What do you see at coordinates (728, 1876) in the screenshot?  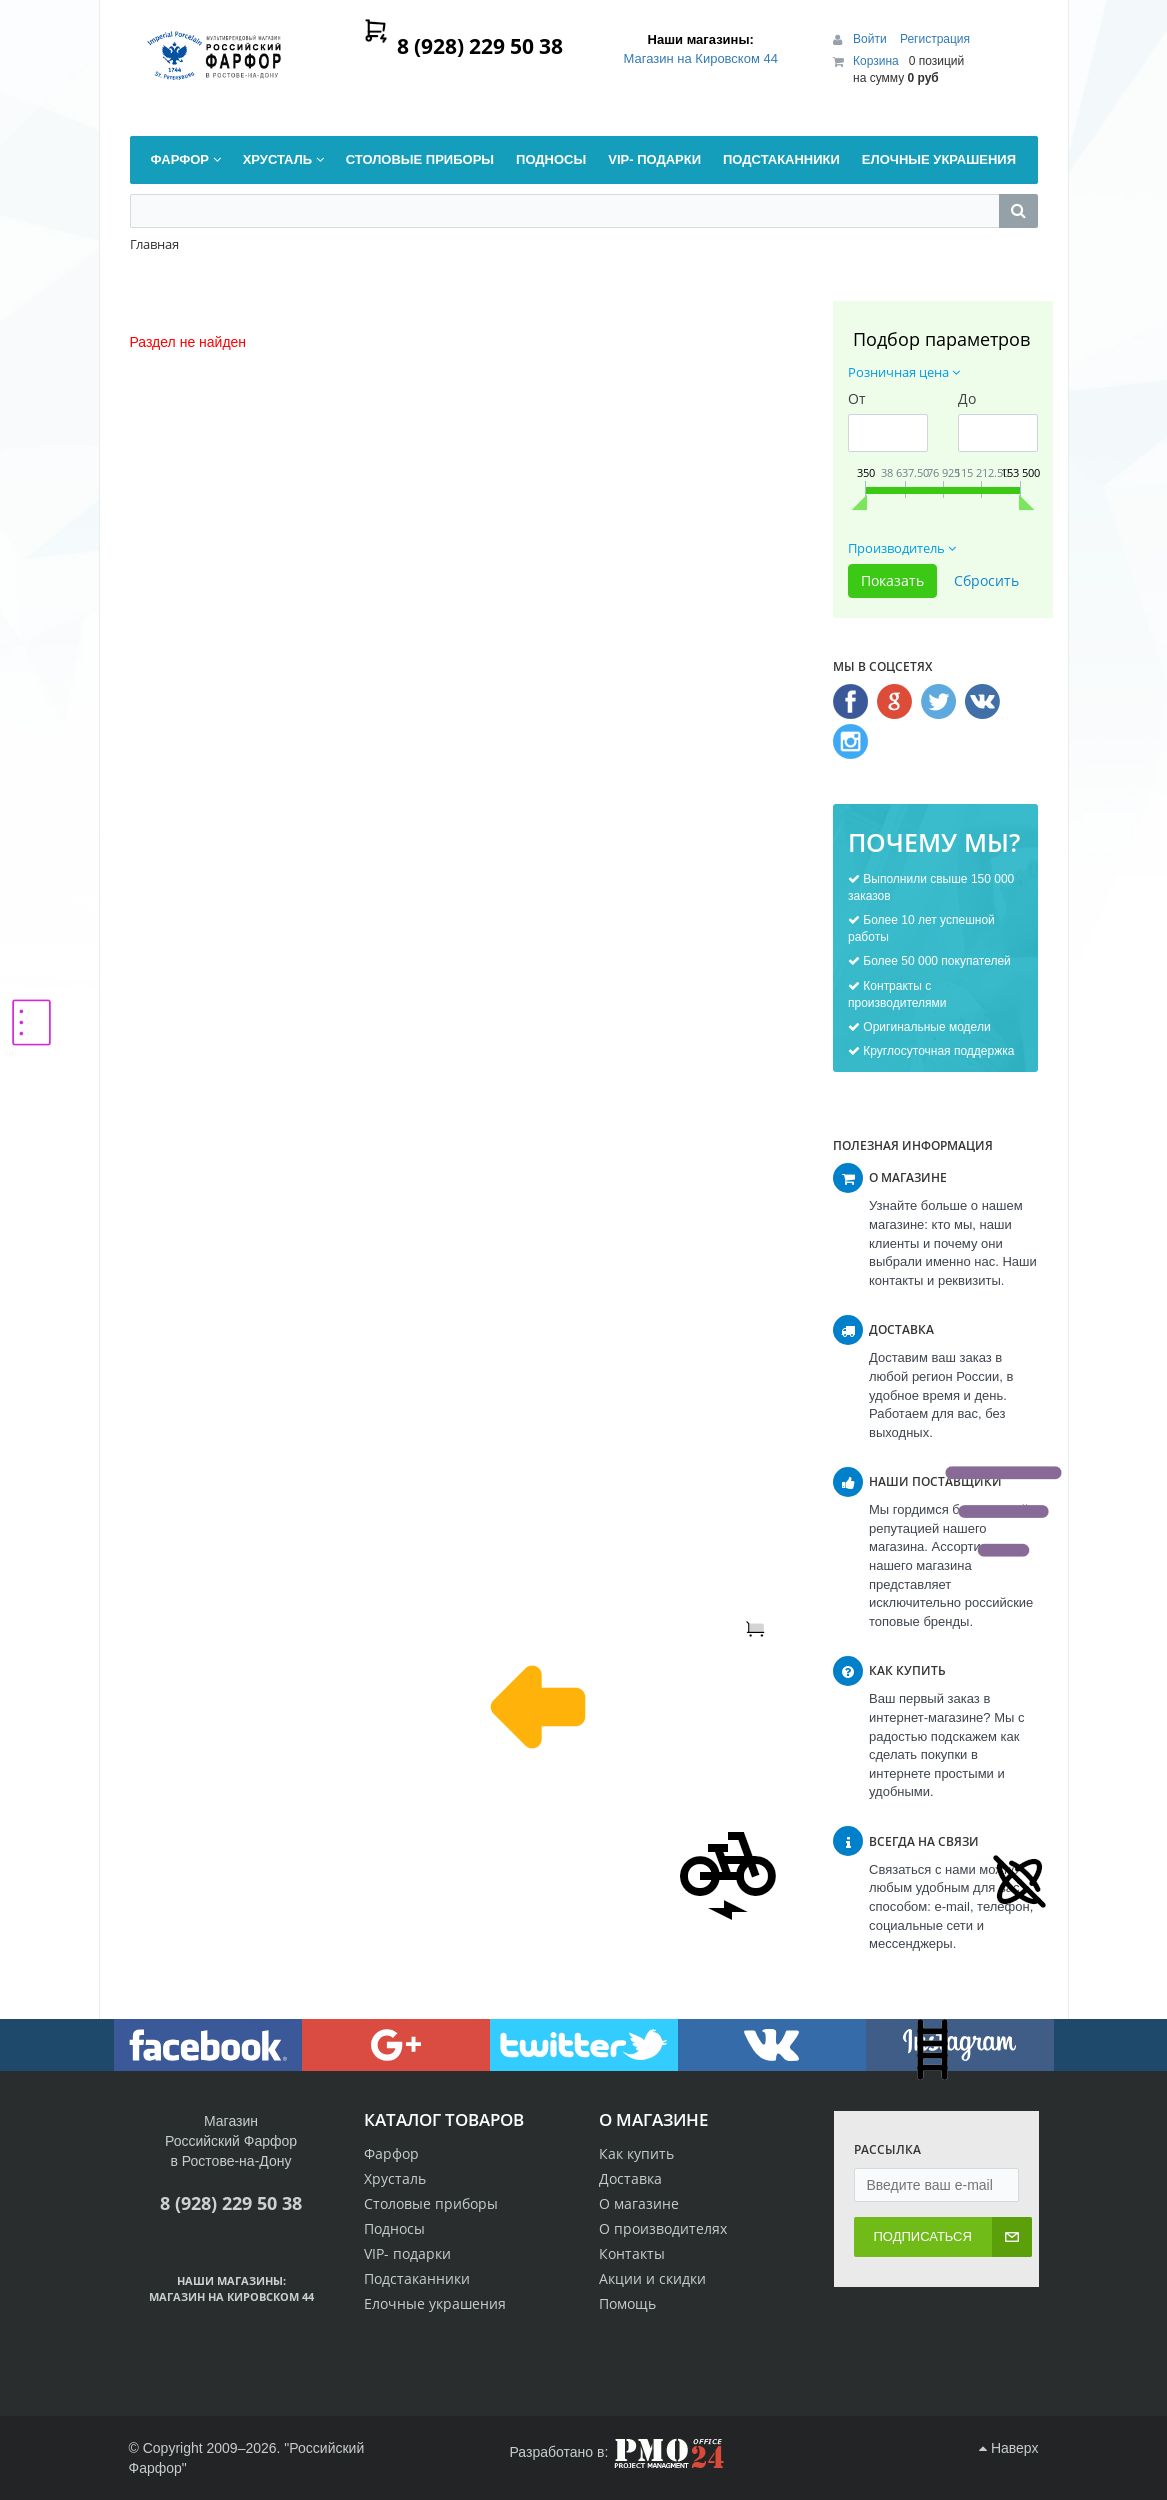 I see `find nearby electric bike rentals` at bounding box center [728, 1876].